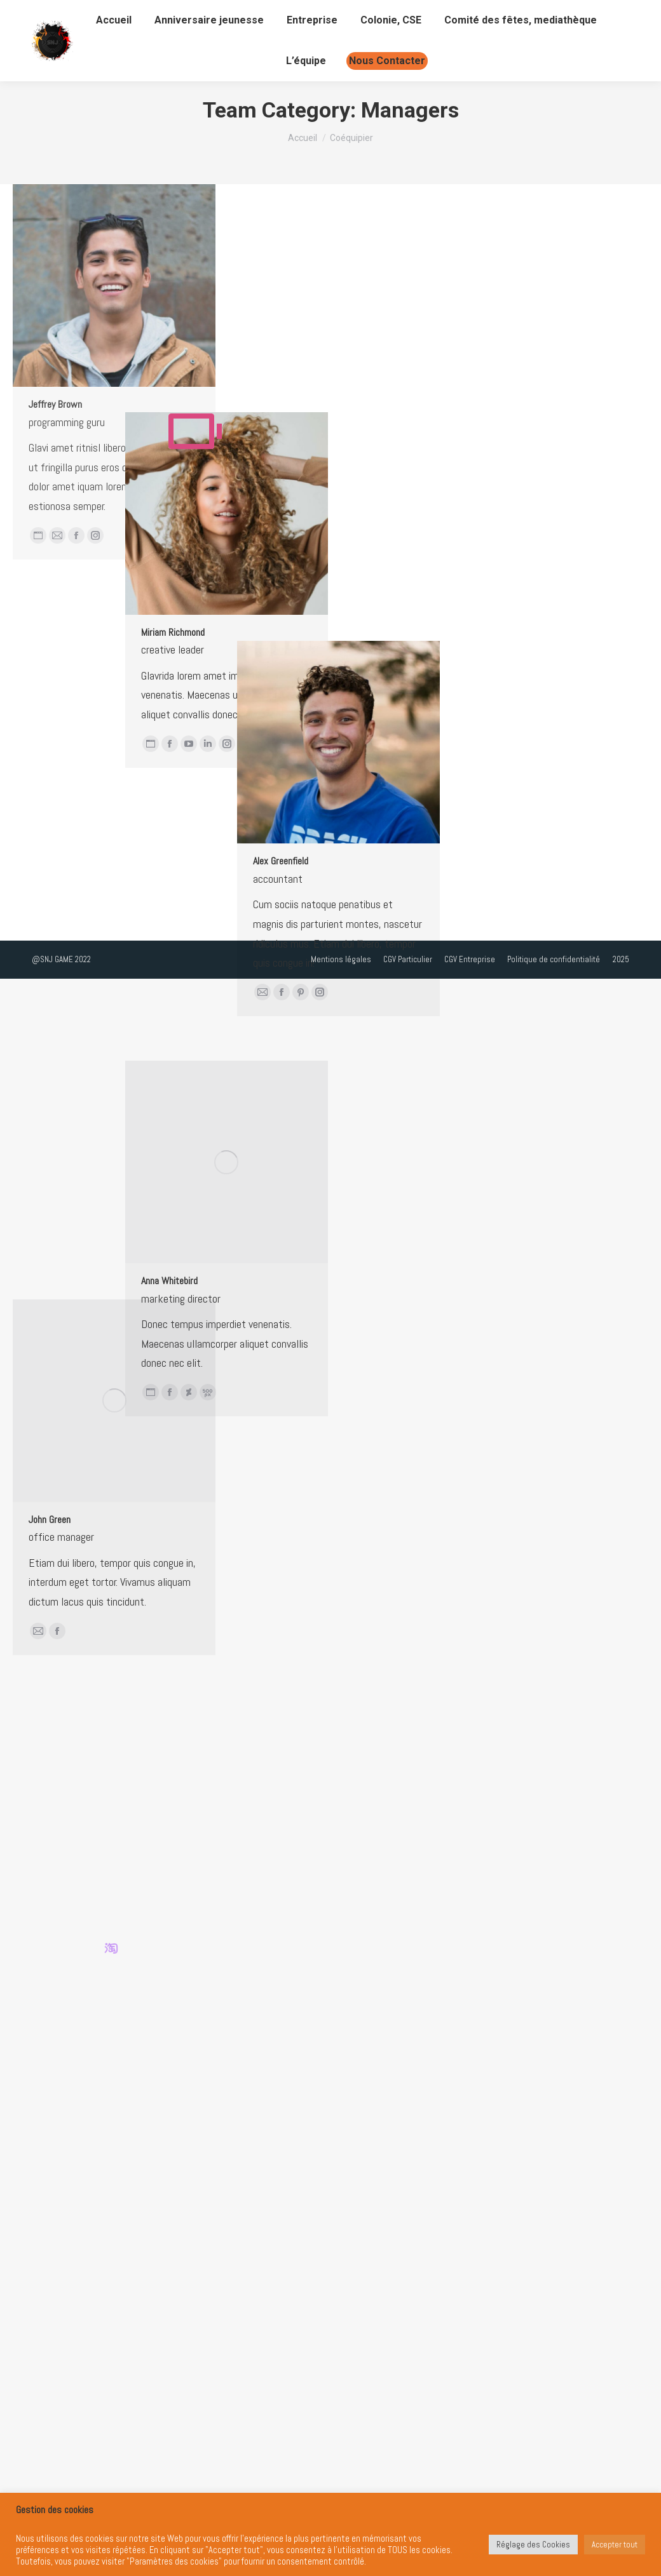 This screenshot has width=661, height=2576. I want to click on view current battery level, so click(194, 431).